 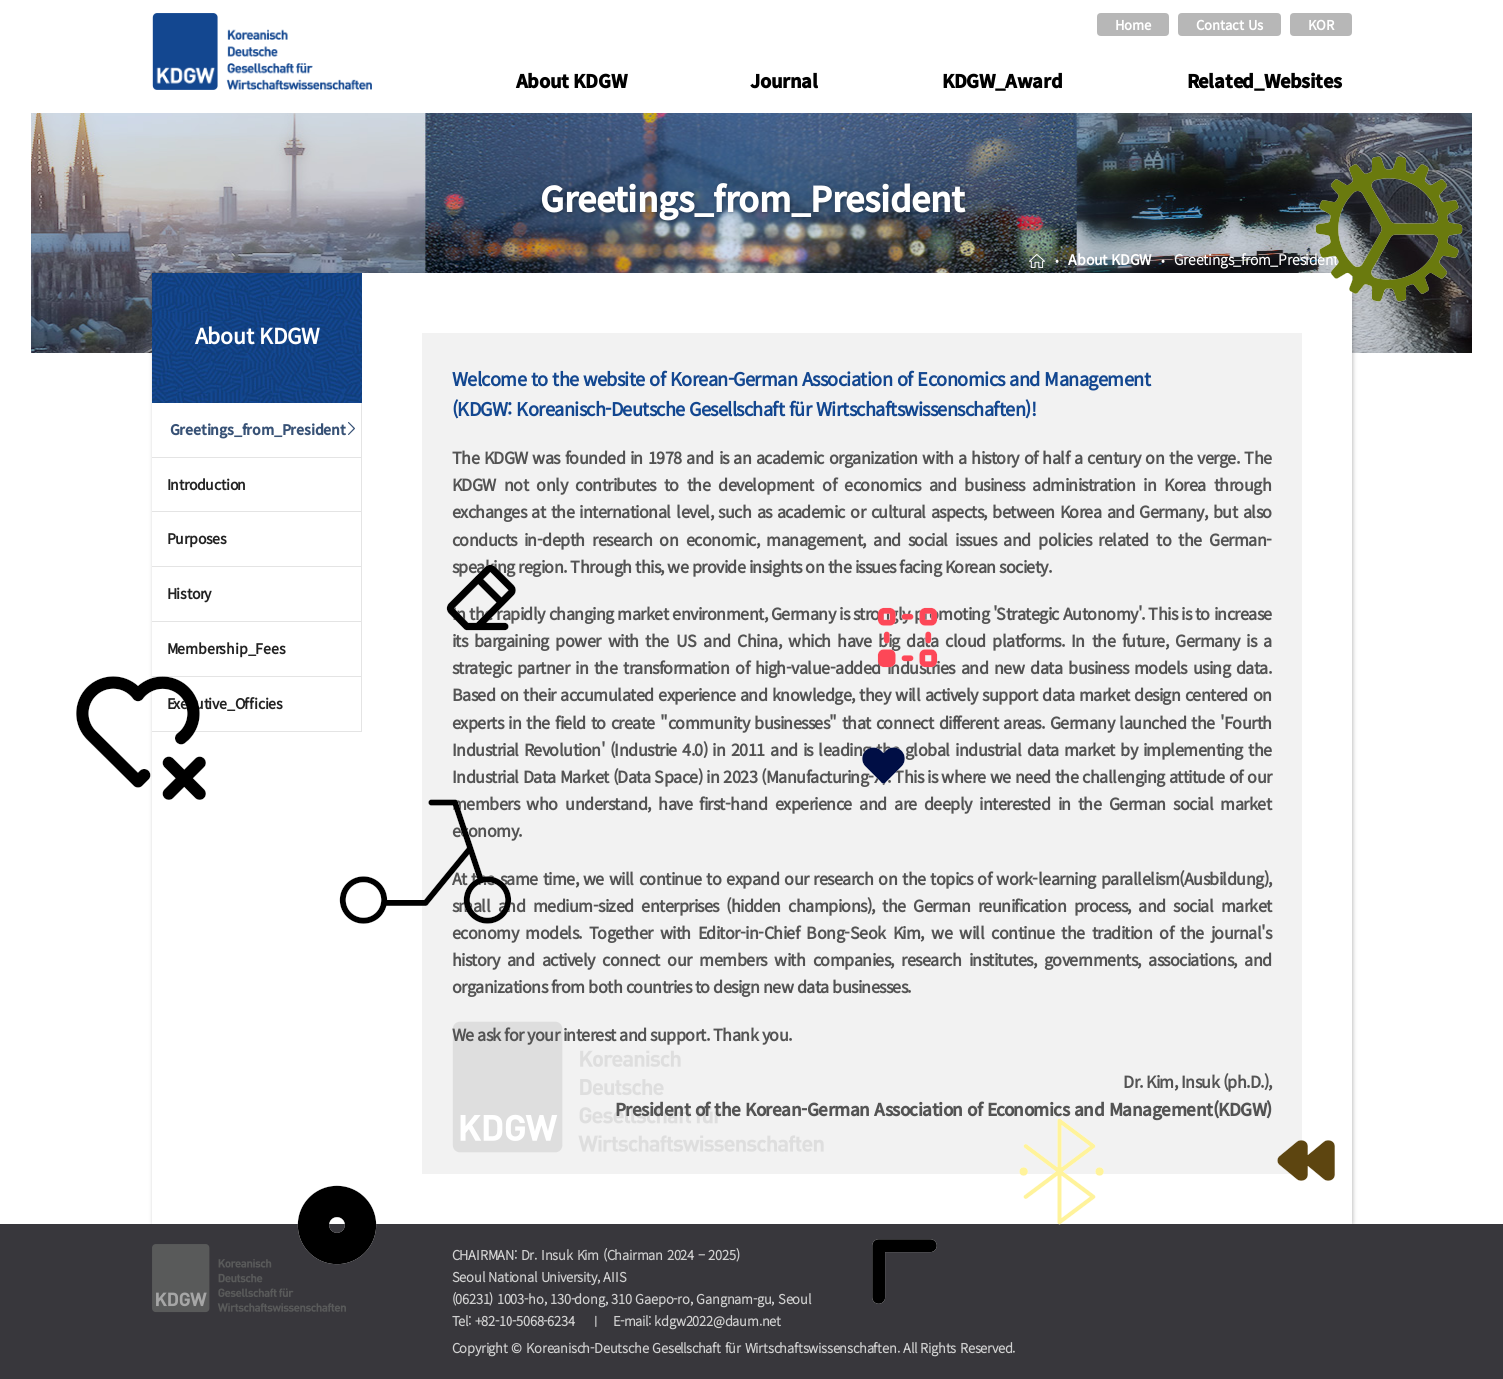 I want to click on select or mark as active option, so click(x=337, y=1225).